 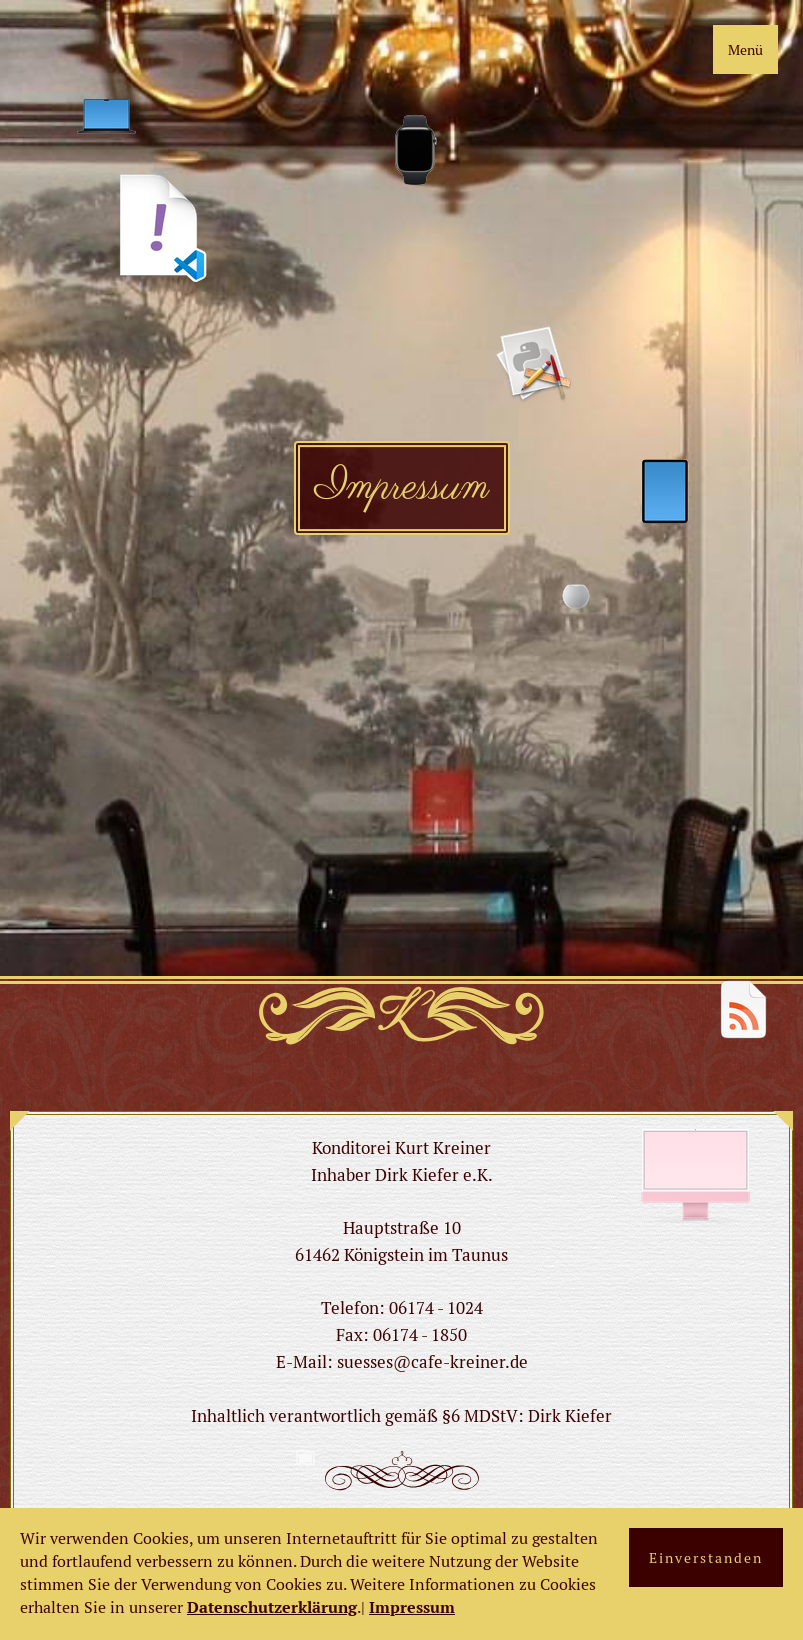 What do you see at coordinates (576, 599) in the screenshot?
I see `homepod mini smart speaker device` at bounding box center [576, 599].